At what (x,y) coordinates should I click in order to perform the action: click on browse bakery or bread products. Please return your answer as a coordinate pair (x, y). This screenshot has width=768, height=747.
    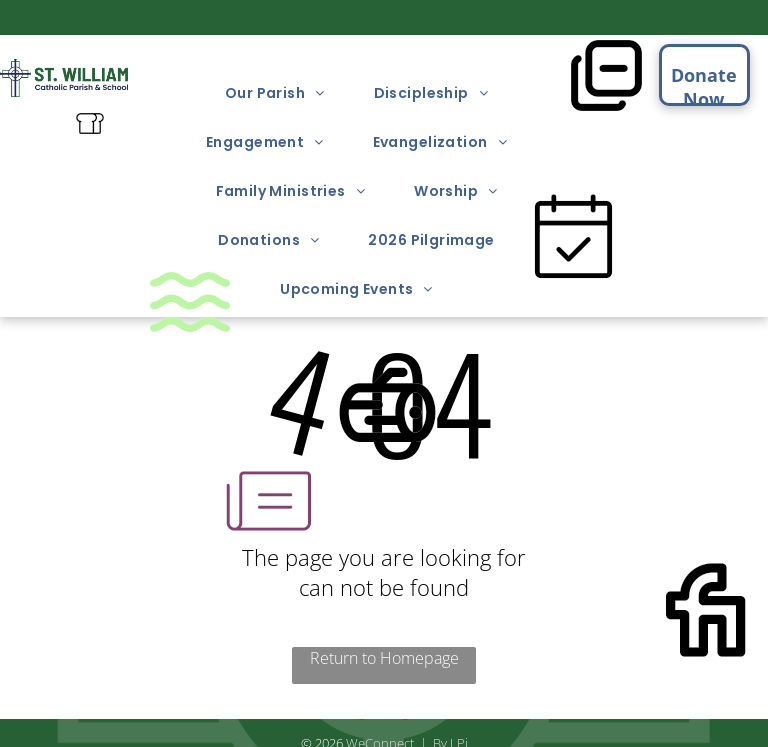
    Looking at the image, I should click on (90, 123).